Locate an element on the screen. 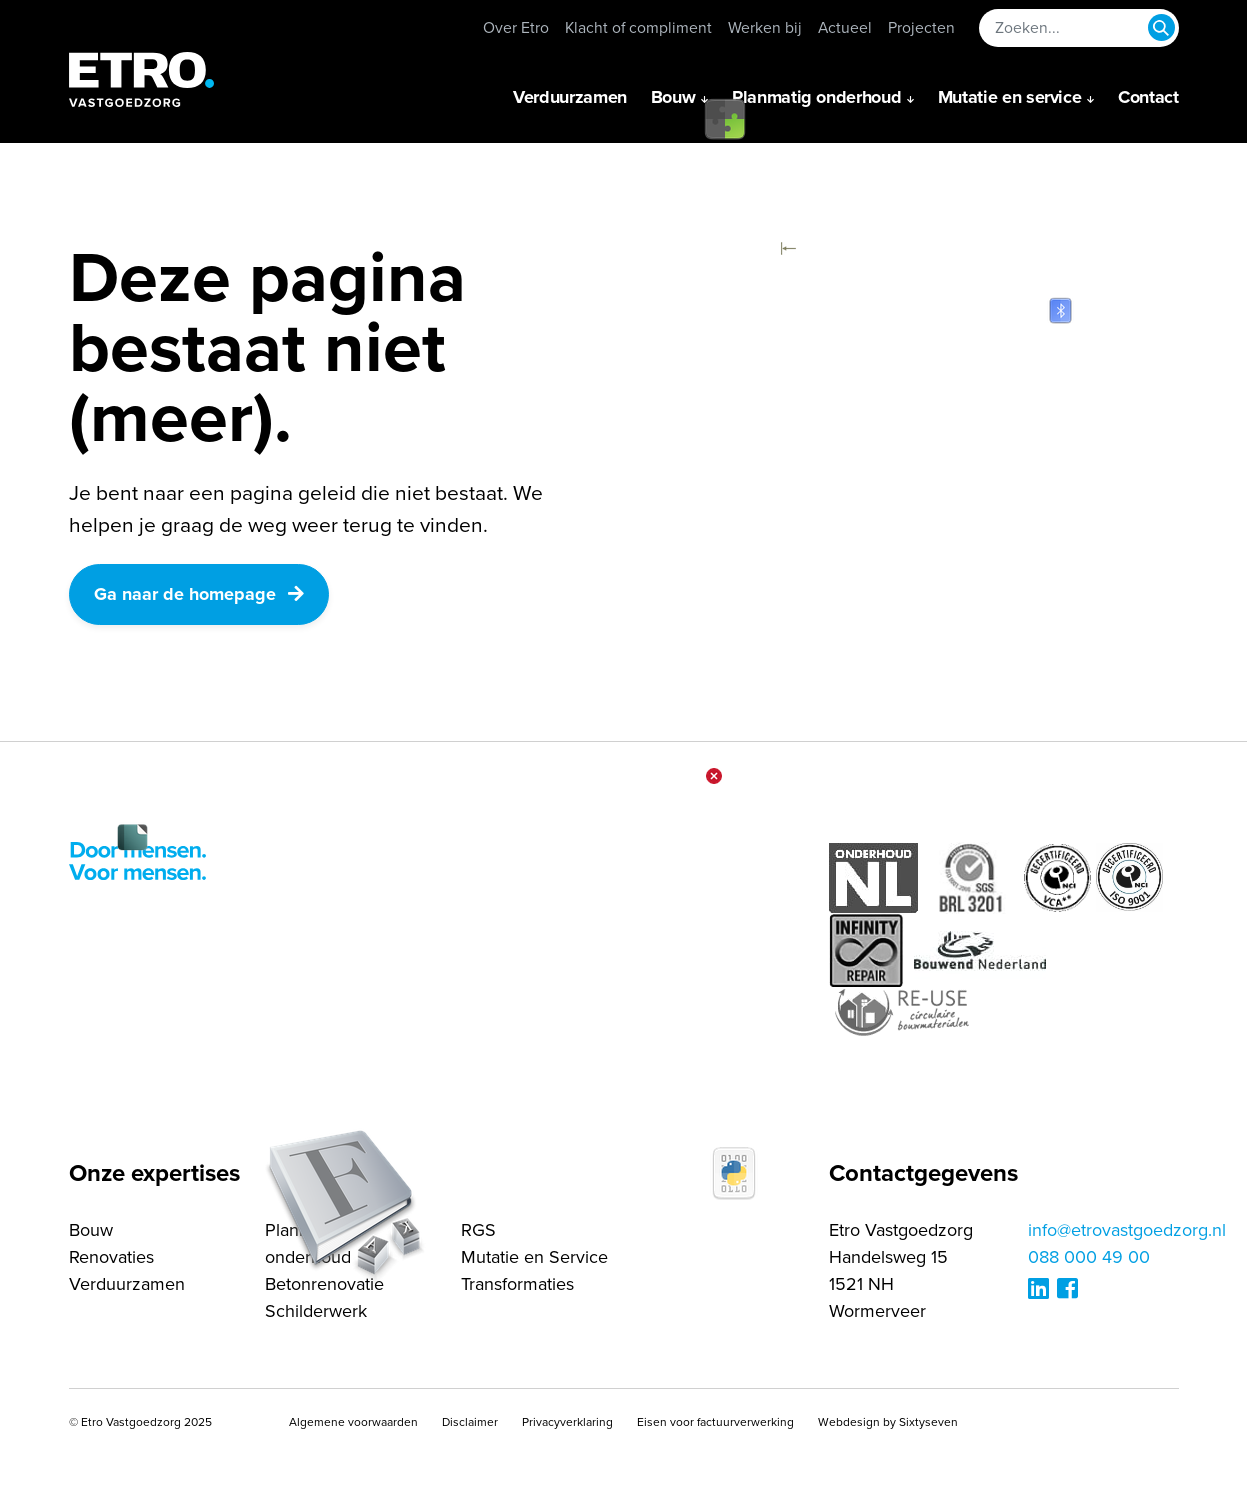 The height and width of the screenshot is (1487, 1247). change desktop wallpaper settings is located at coordinates (132, 836).